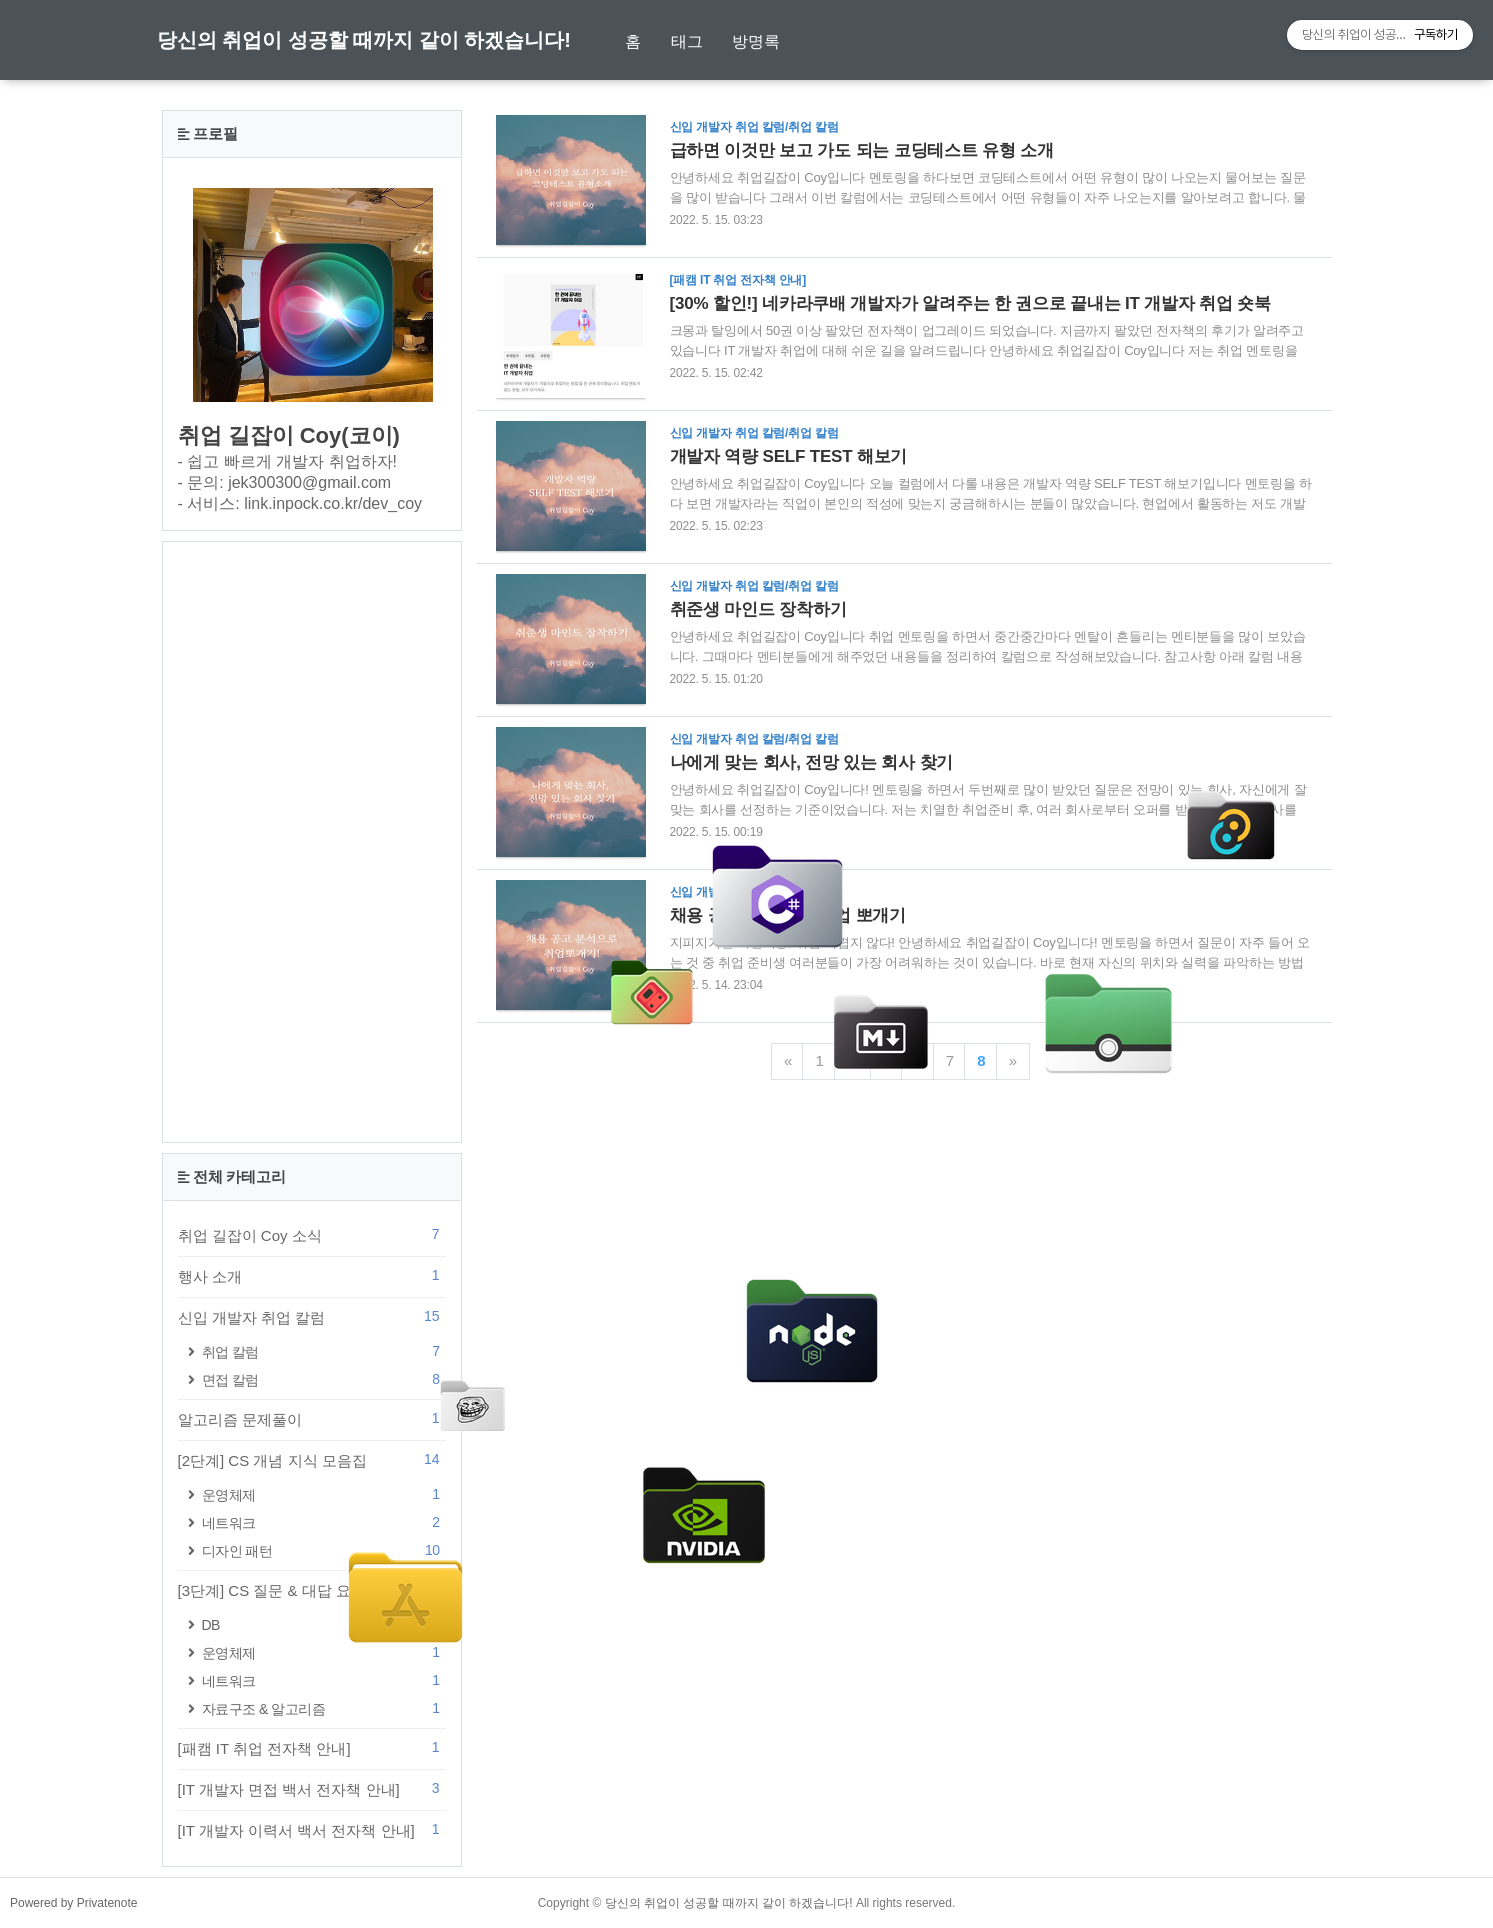 The width and height of the screenshot is (1493, 1928). Describe the element at coordinates (651, 994) in the screenshot. I see `open melonDS emulator files folder` at that location.